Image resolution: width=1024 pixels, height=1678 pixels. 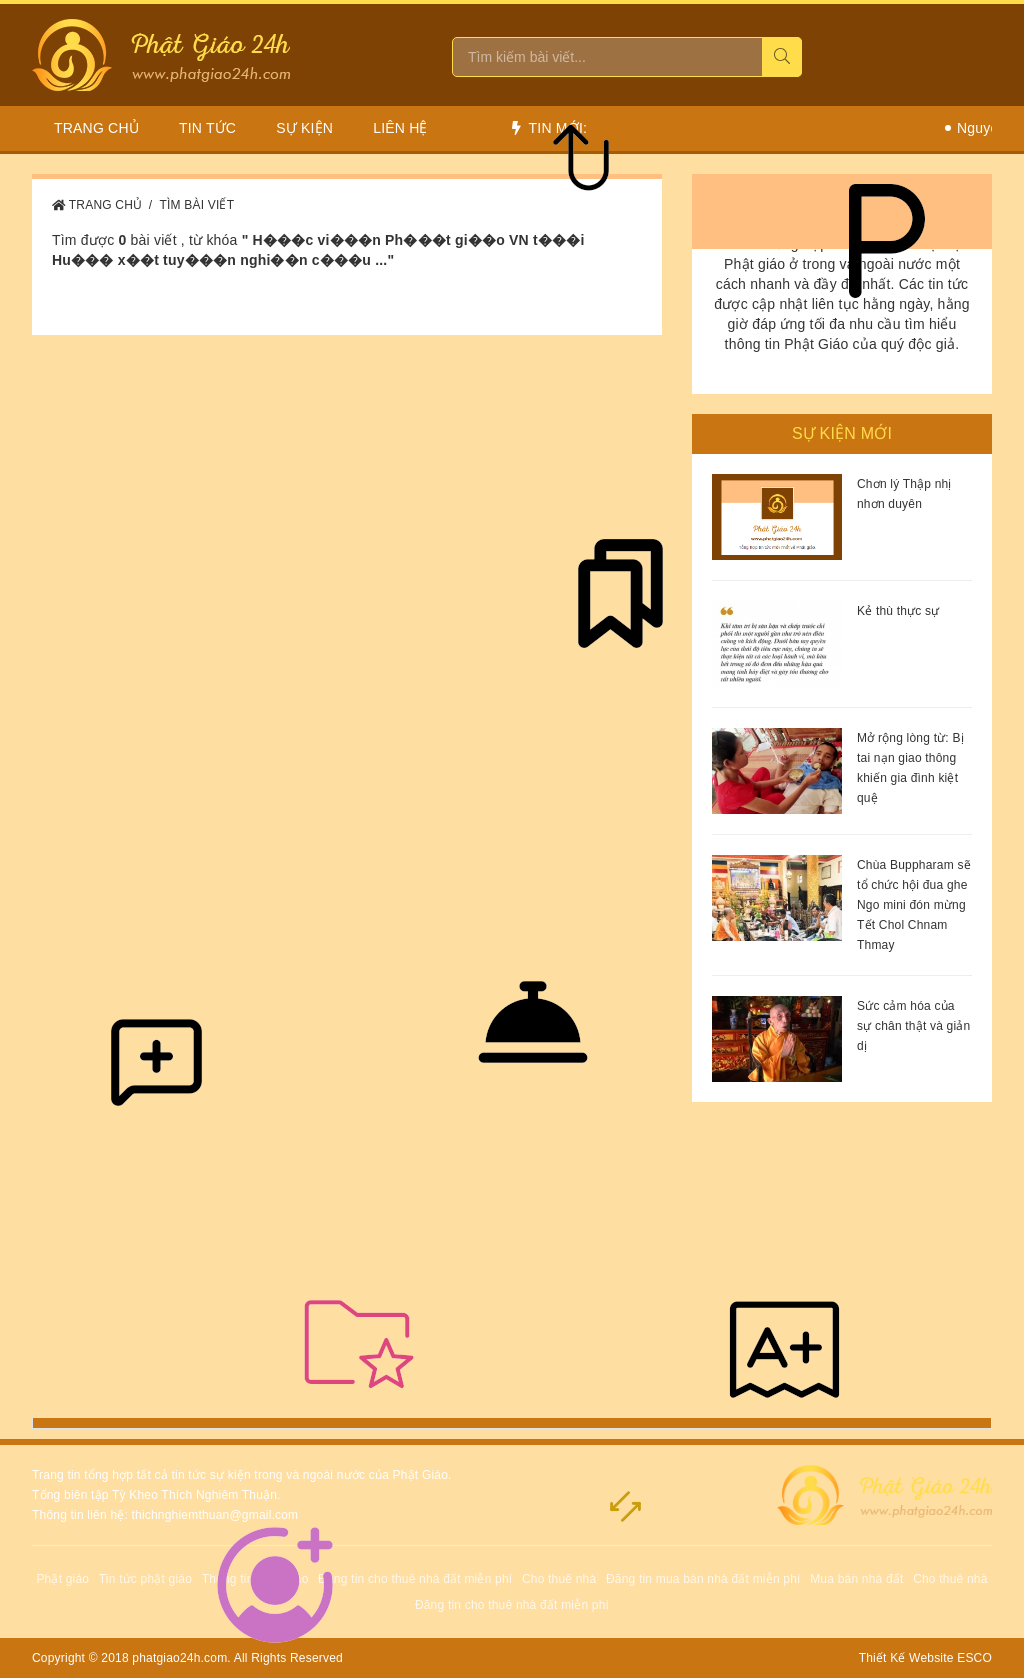 I want to click on view all saved bookmarks, so click(x=620, y=593).